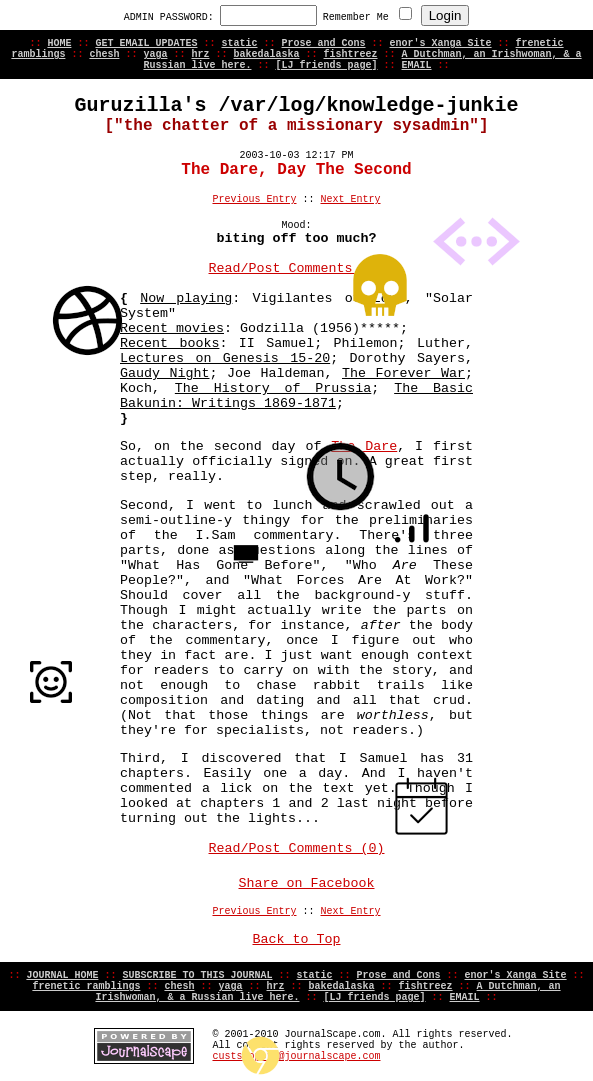  Describe the element at coordinates (426, 517) in the screenshot. I see `indicates medium signal strength` at that location.